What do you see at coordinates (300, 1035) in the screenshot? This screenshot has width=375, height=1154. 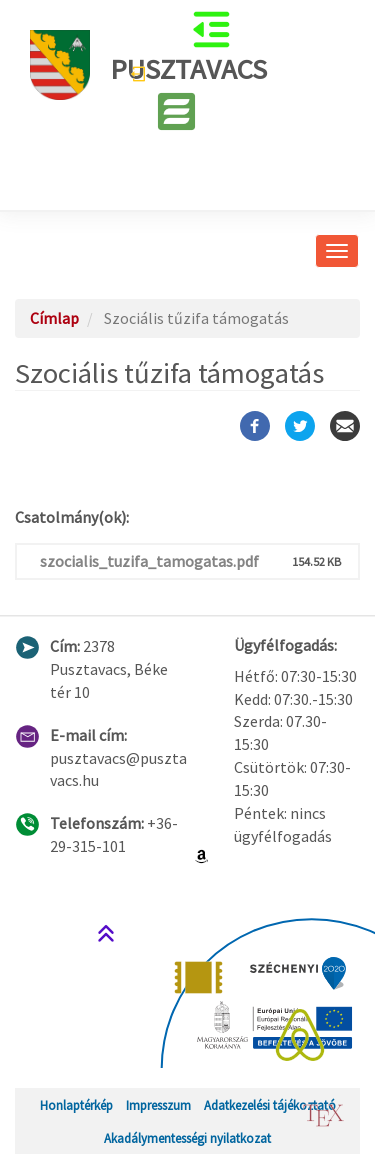 I see `open the Airbnb app` at bounding box center [300, 1035].